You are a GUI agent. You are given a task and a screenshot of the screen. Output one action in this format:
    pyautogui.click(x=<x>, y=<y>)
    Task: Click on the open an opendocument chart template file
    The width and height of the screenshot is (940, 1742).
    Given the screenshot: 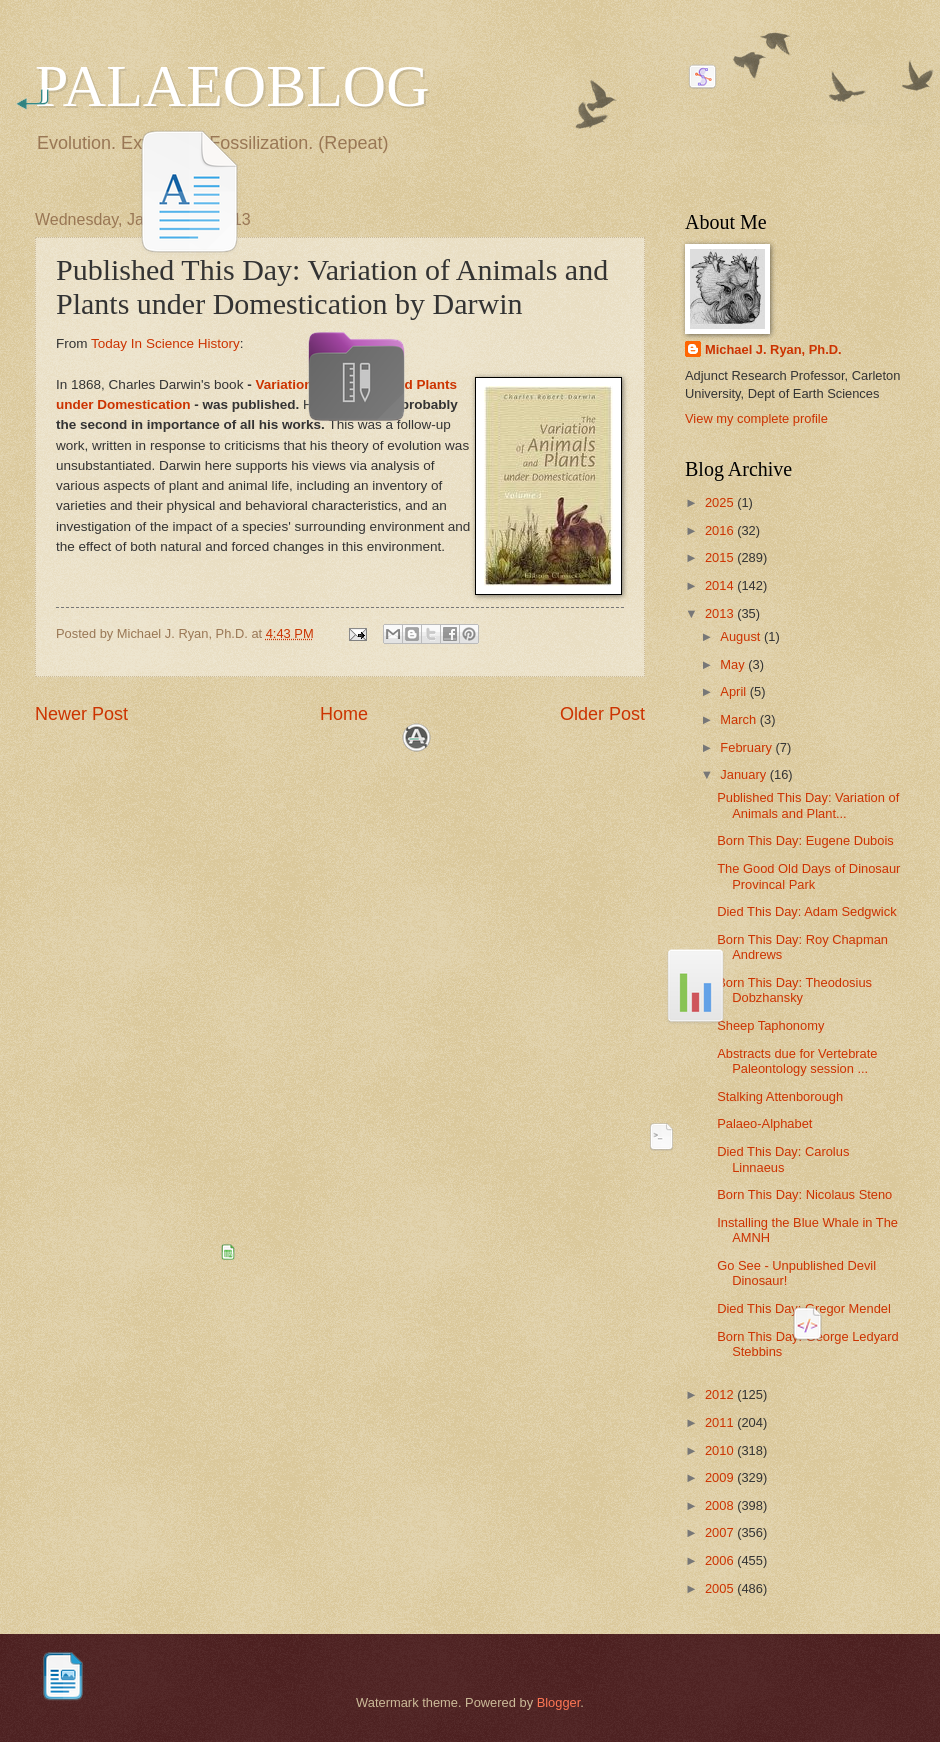 What is the action you would take?
    pyautogui.click(x=695, y=985)
    